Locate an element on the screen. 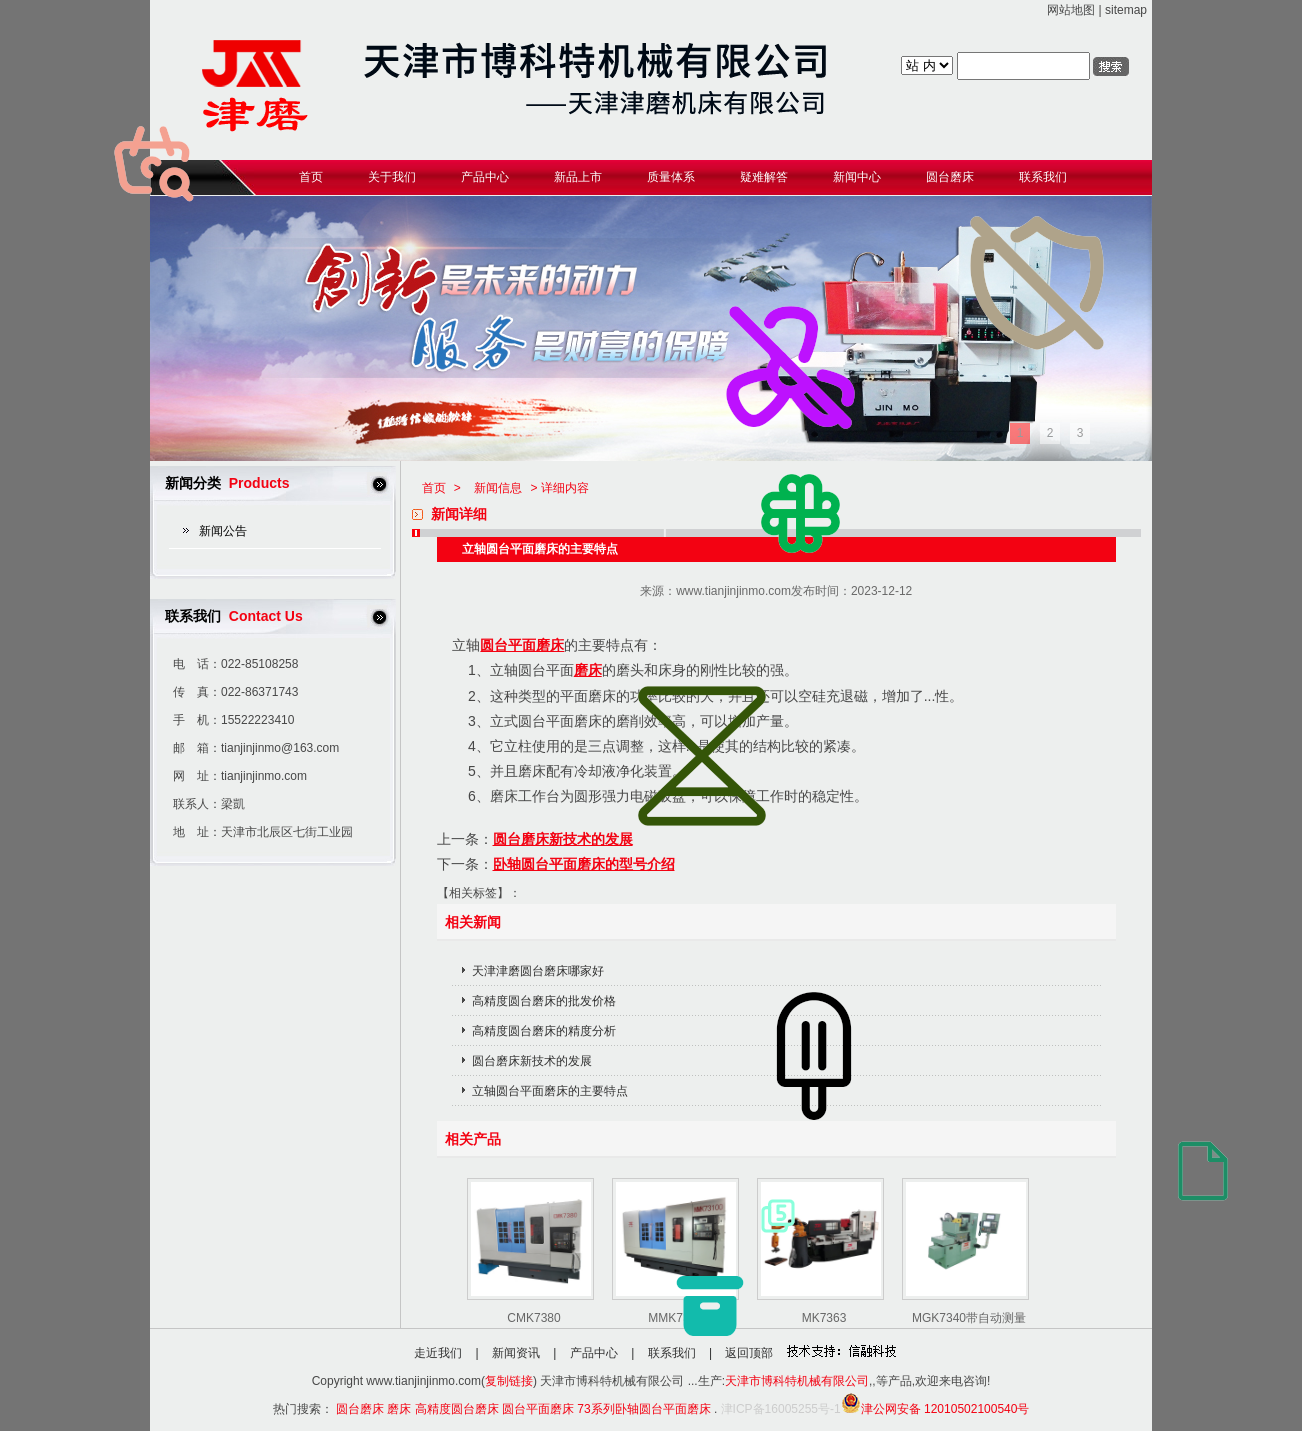 Image resolution: width=1302 pixels, height=1431 pixels. browse frozen treats or dessert options is located at coordinates (814, 1054).